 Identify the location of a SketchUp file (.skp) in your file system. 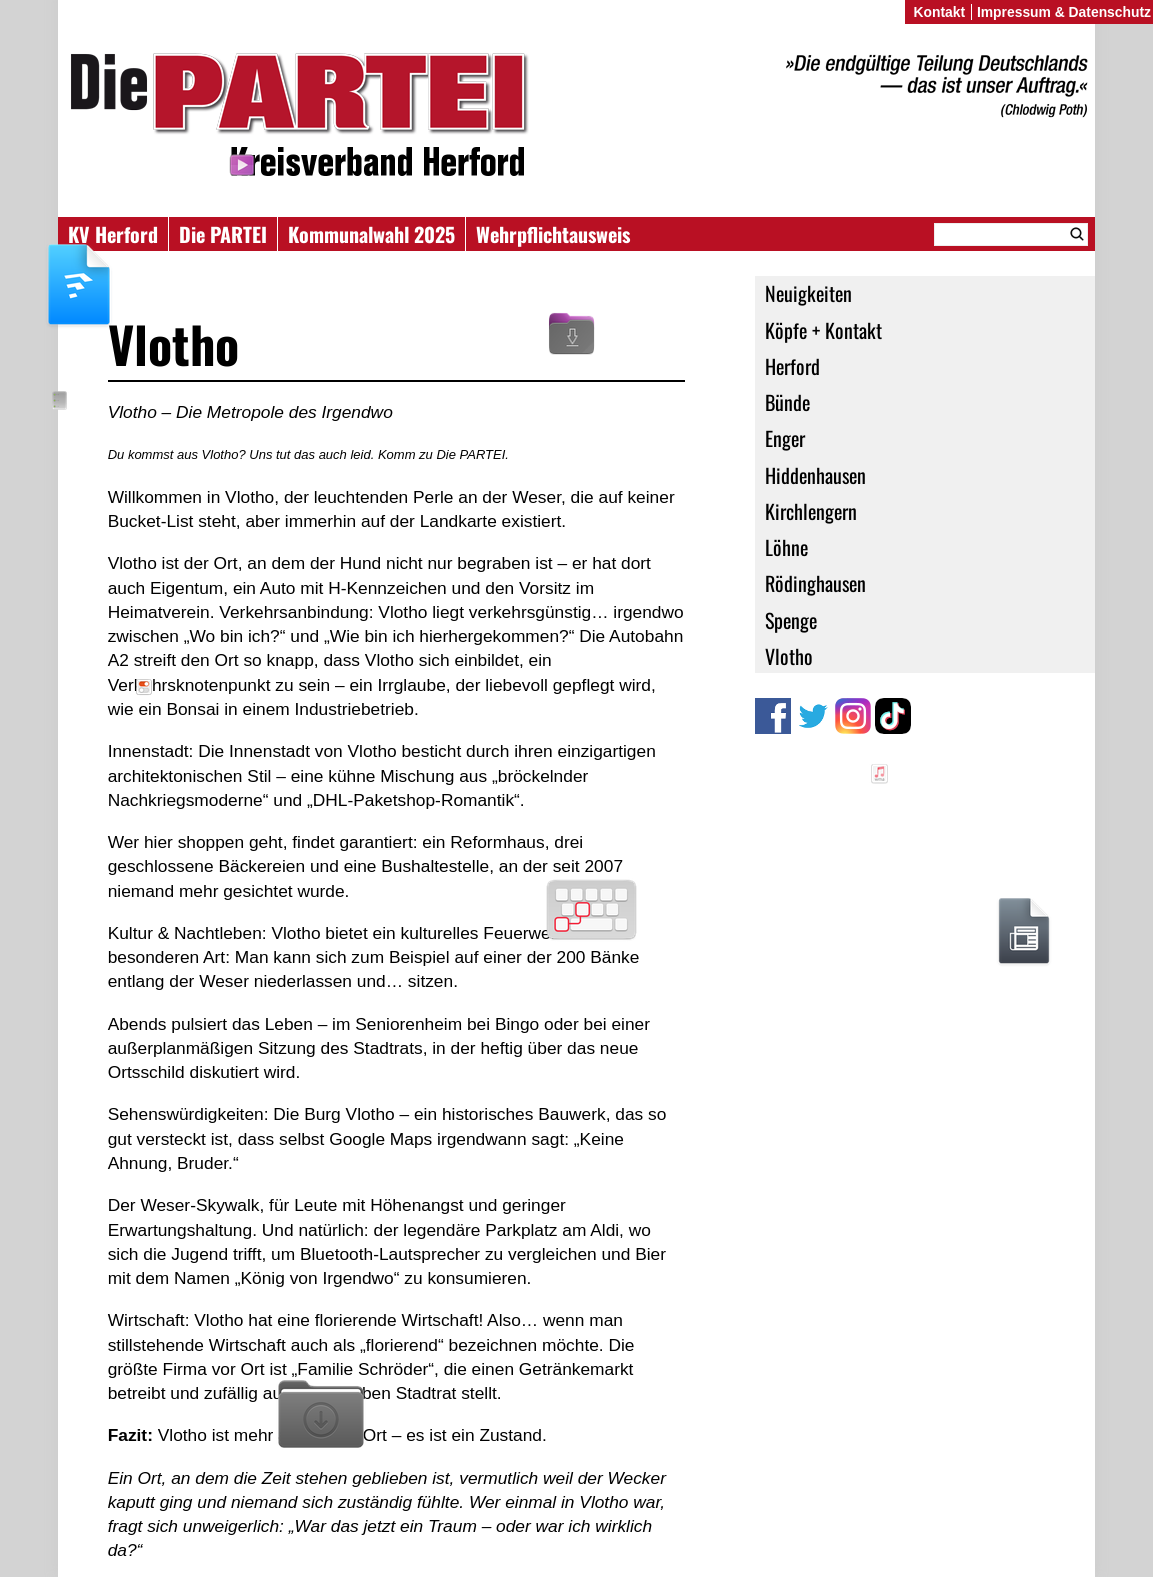
(79, 286).